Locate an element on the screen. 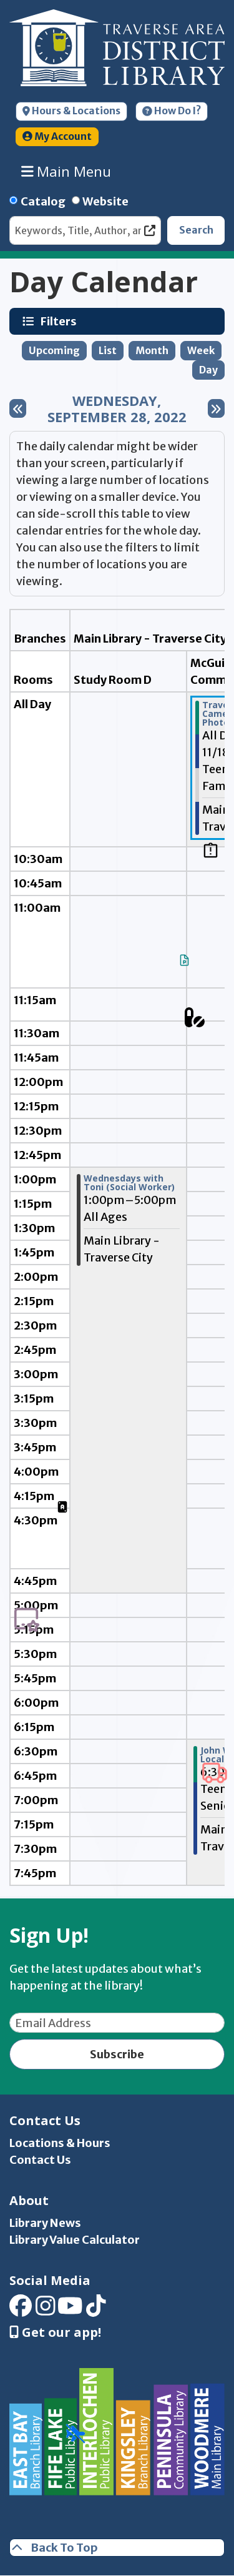 This screenshot has width=234, height=2576. ace playing card in a card game app is located at coordinates (62, 1507).